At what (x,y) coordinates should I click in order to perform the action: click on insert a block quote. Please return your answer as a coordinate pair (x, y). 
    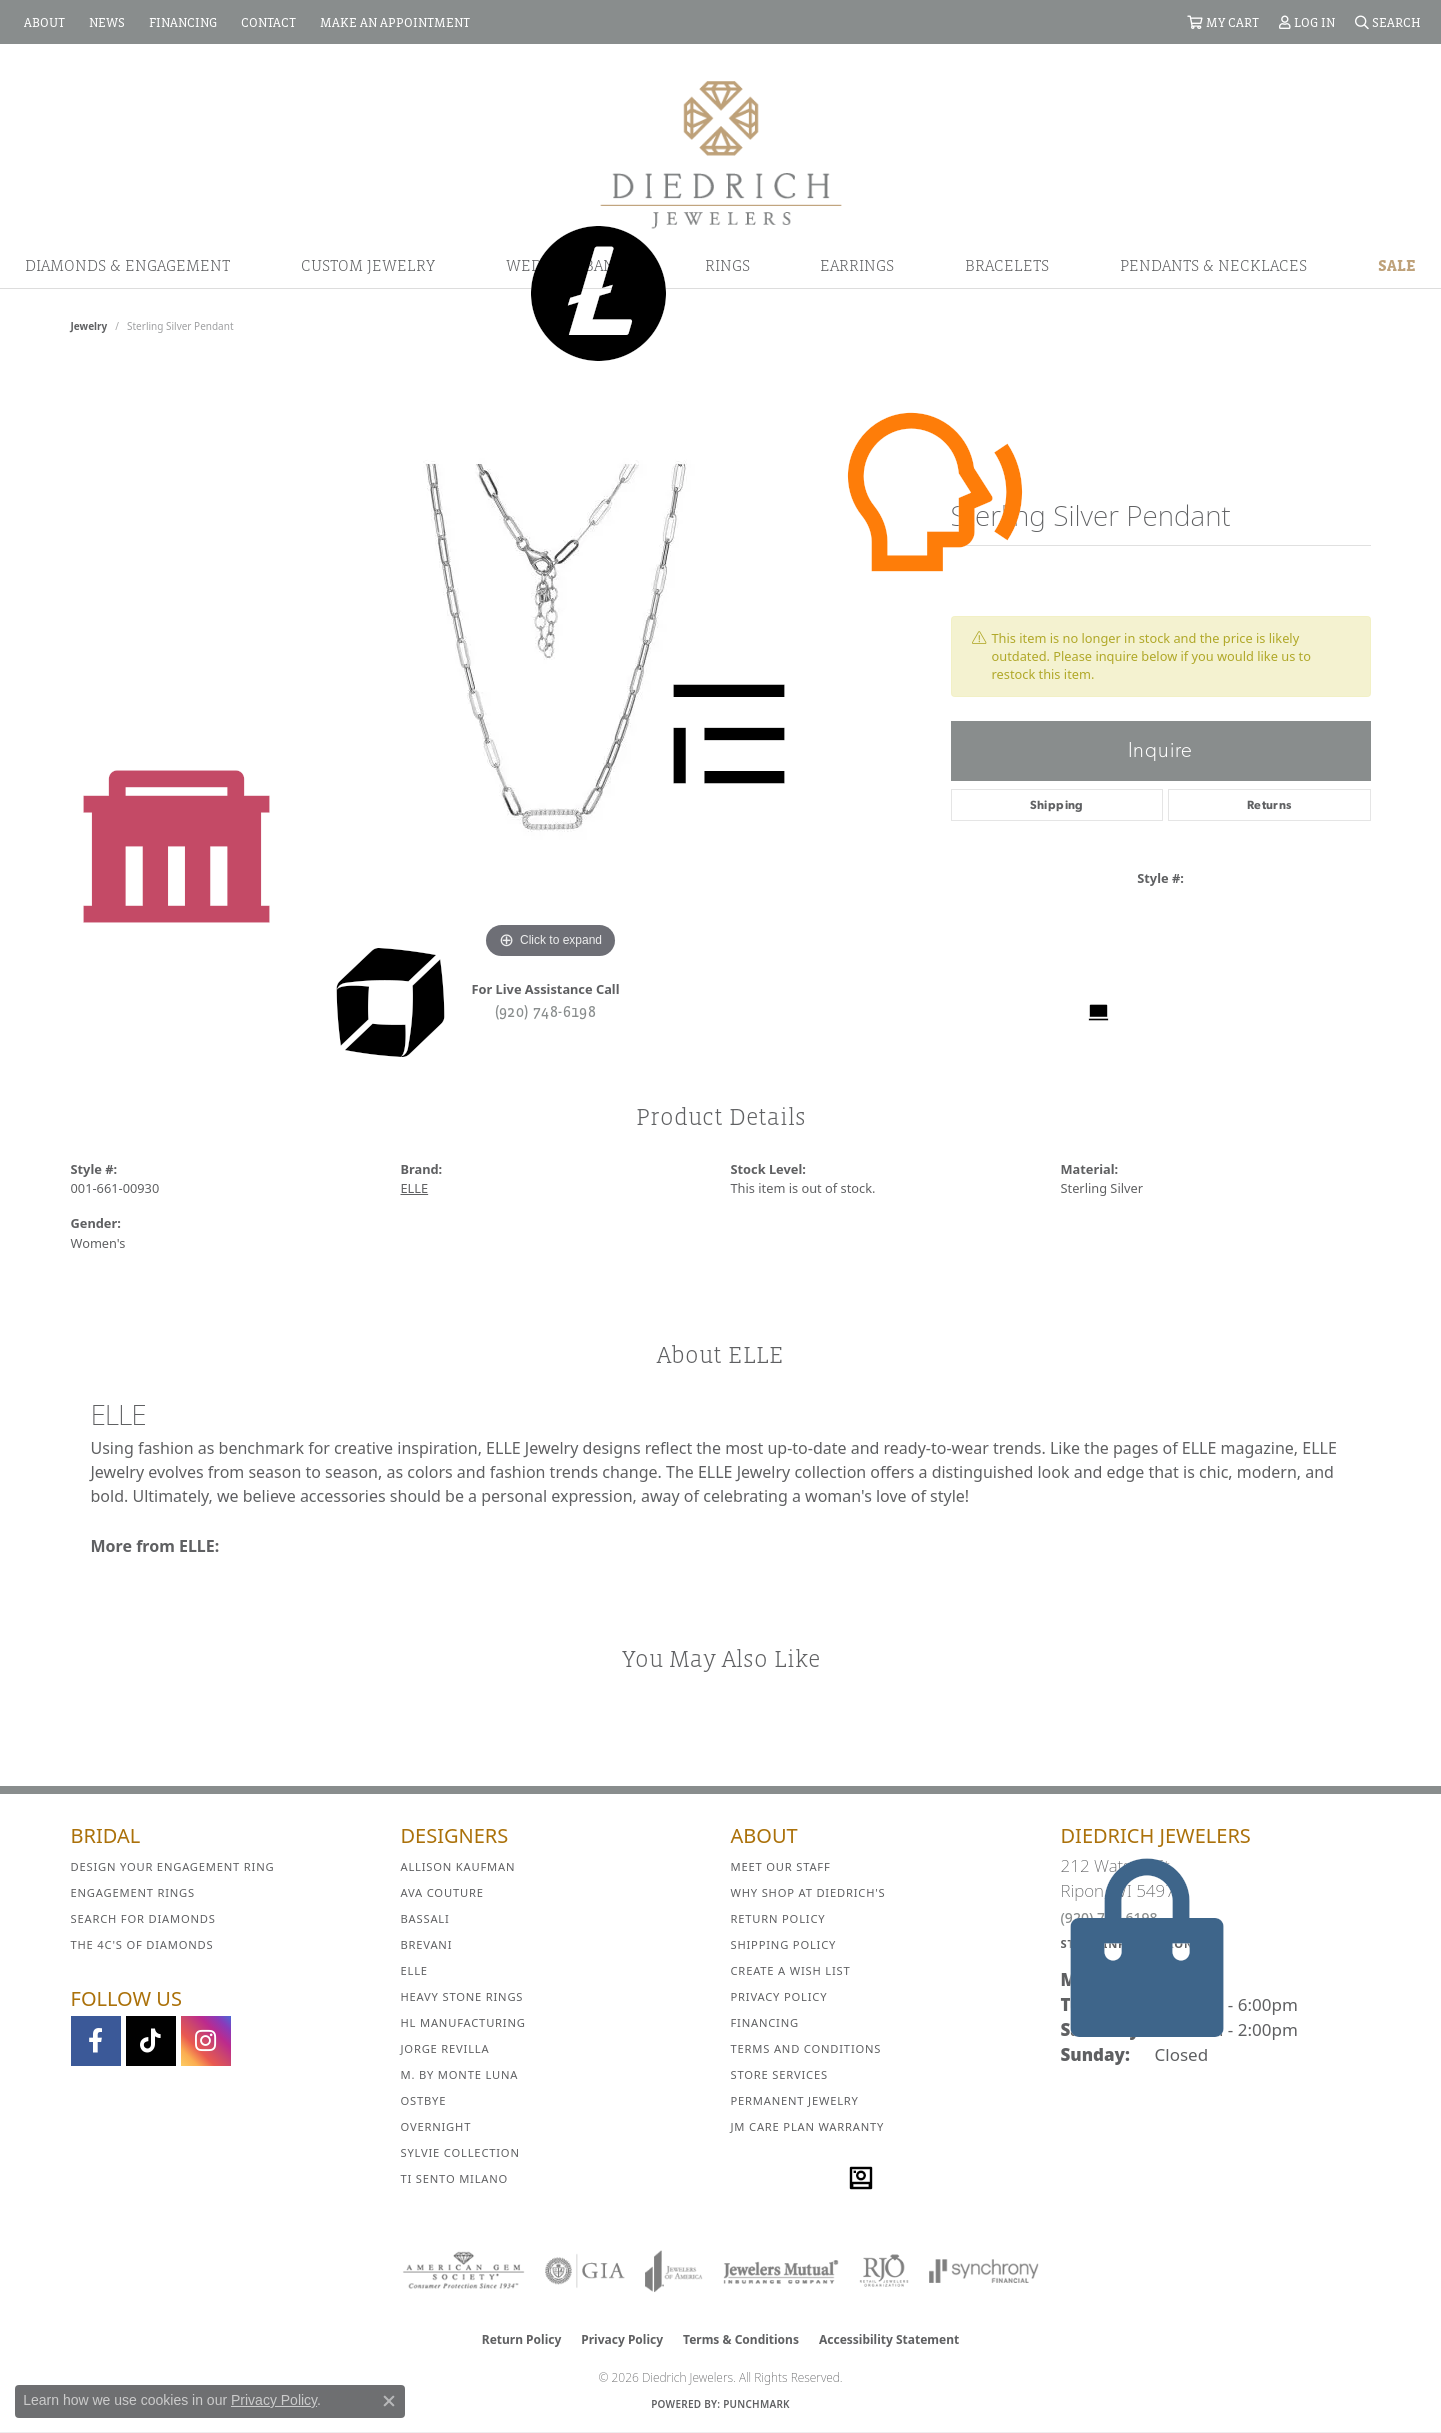
    Looking at the image, I should click on (729, 734).